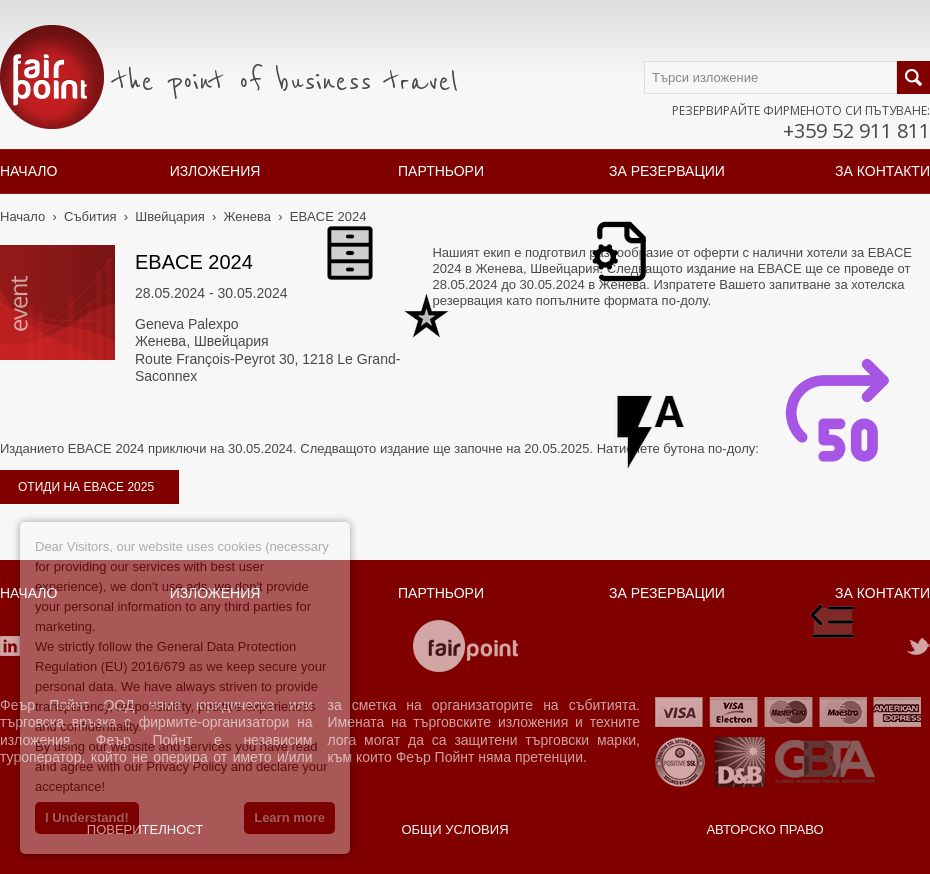 The image size is (930, 874). What do you see at coordinates (648, 430) in the screenshot?
I see `set camera flash to automatic mode` at bounding box center [648, 430].